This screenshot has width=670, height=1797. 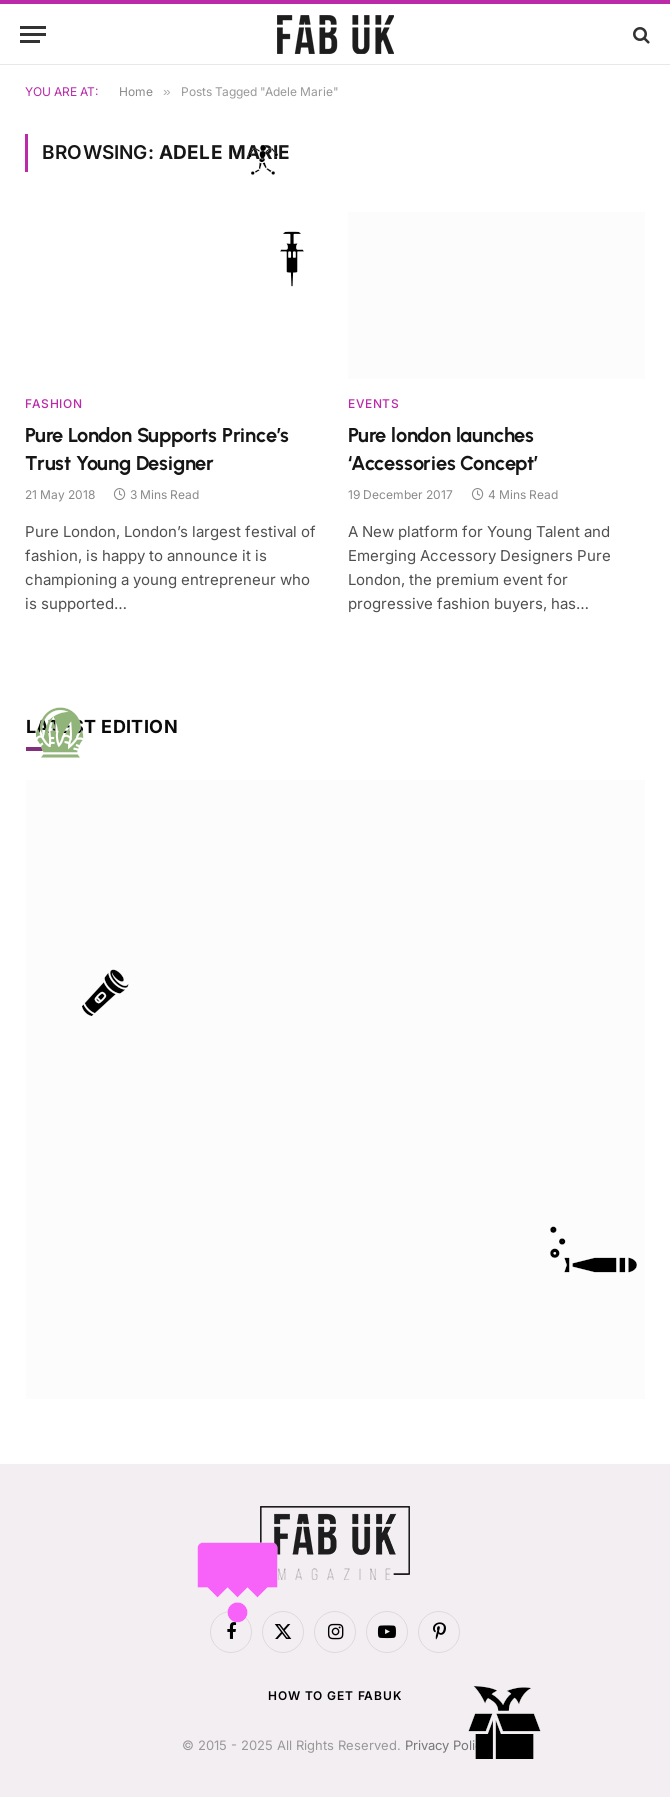 What do you see at coordinates (237, 1582) in the screenshot?
I see `crush or compress an item` at bounding box center [237, 1582].